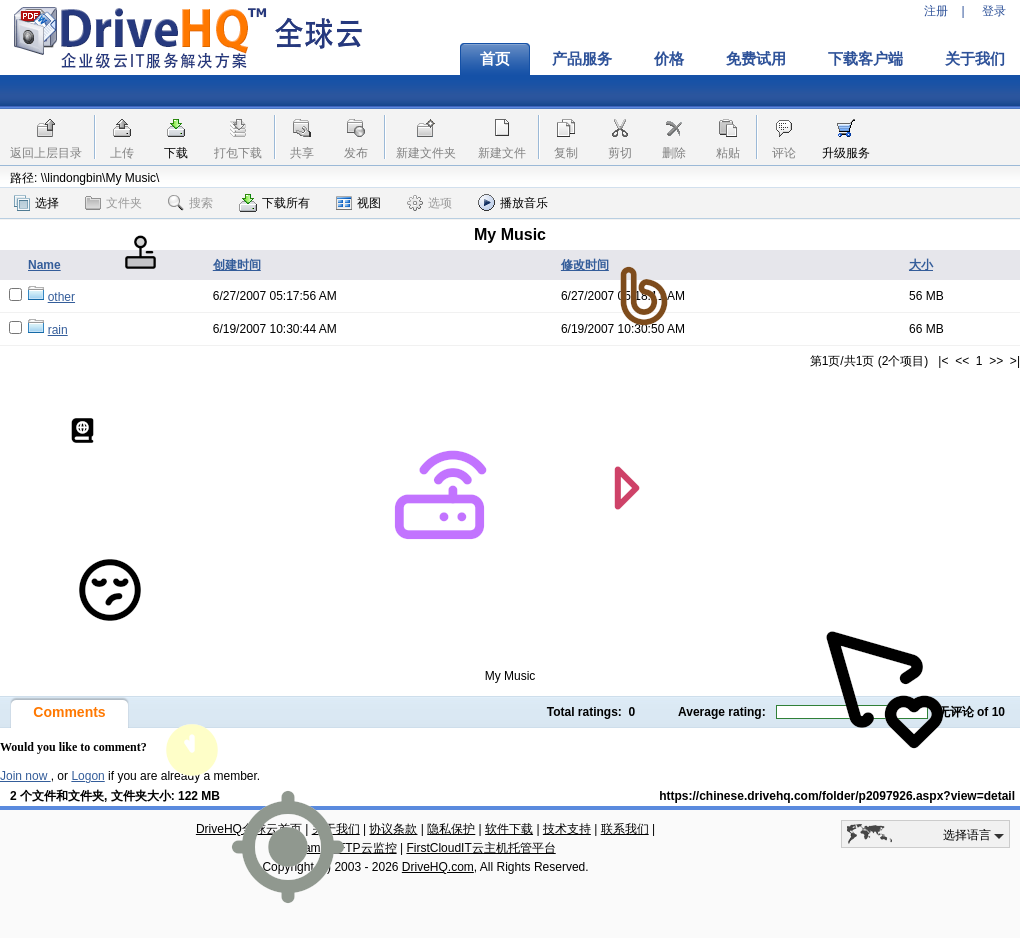  I want to click on navigate to the next item or screen, so click(624, 488).